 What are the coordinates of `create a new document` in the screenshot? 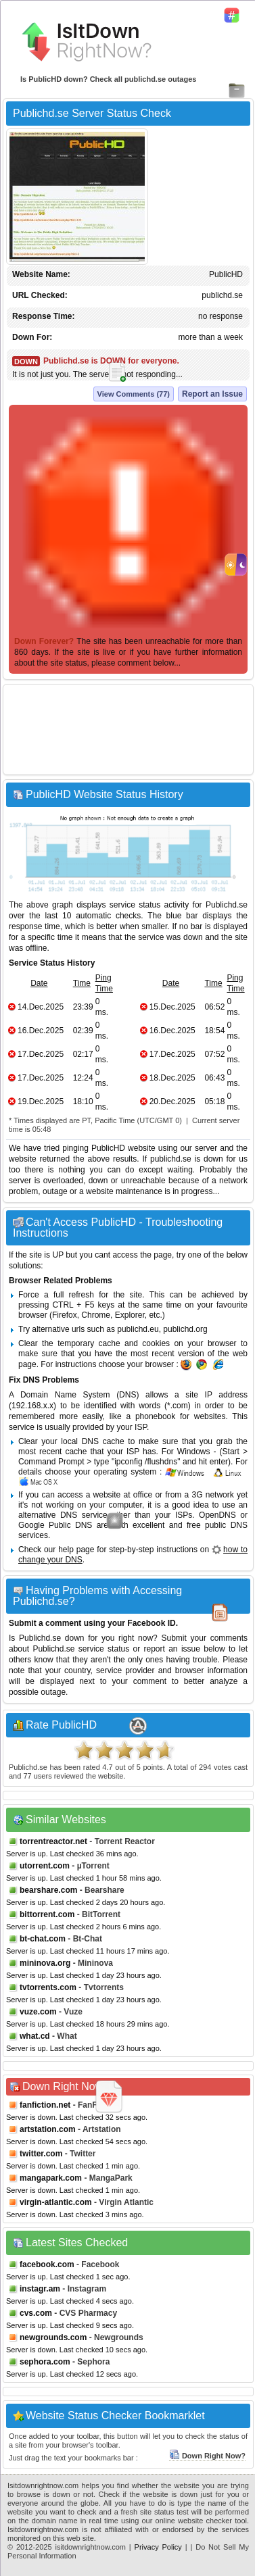 It's located at (117, 372).